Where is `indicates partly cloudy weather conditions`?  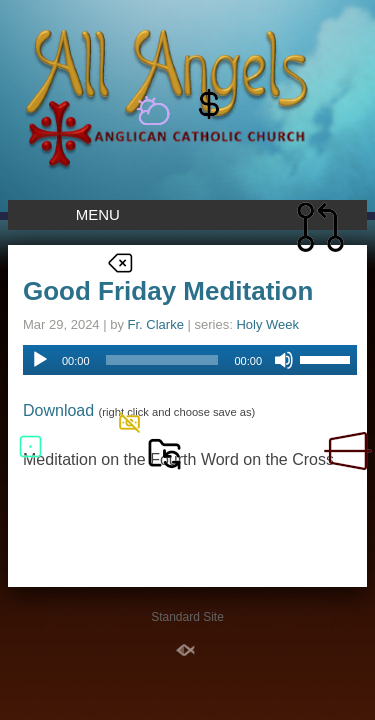
indicates partly cloudy weather conditions is located at coordinates (153, 111).